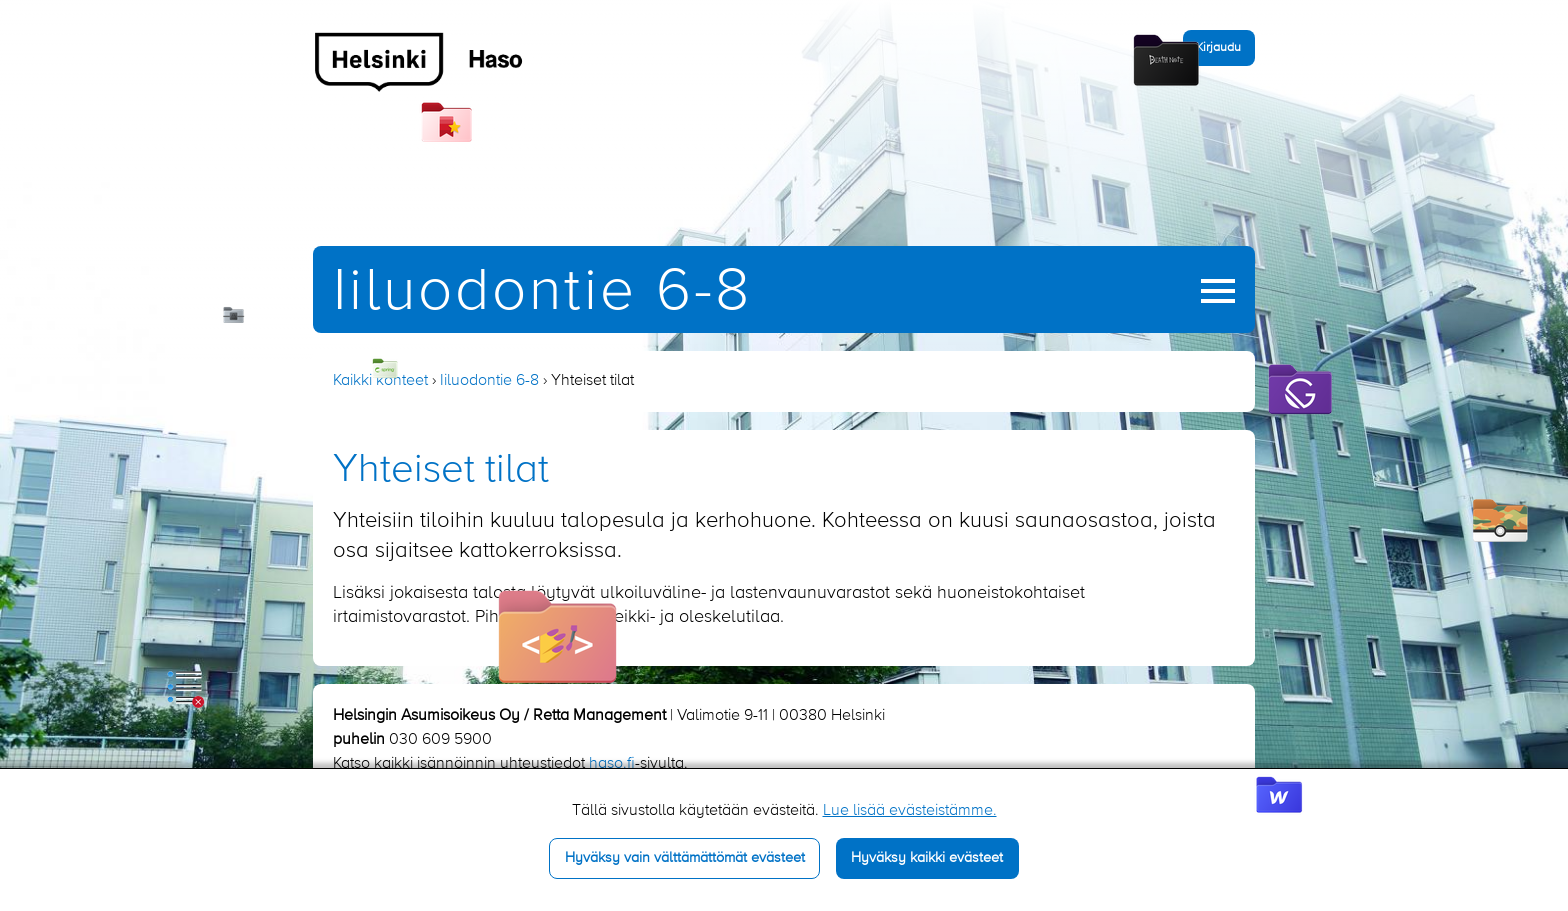 The height and width of the screenshot is (911, 1568). I want to click on remove an item from the list, so click(184, 687).